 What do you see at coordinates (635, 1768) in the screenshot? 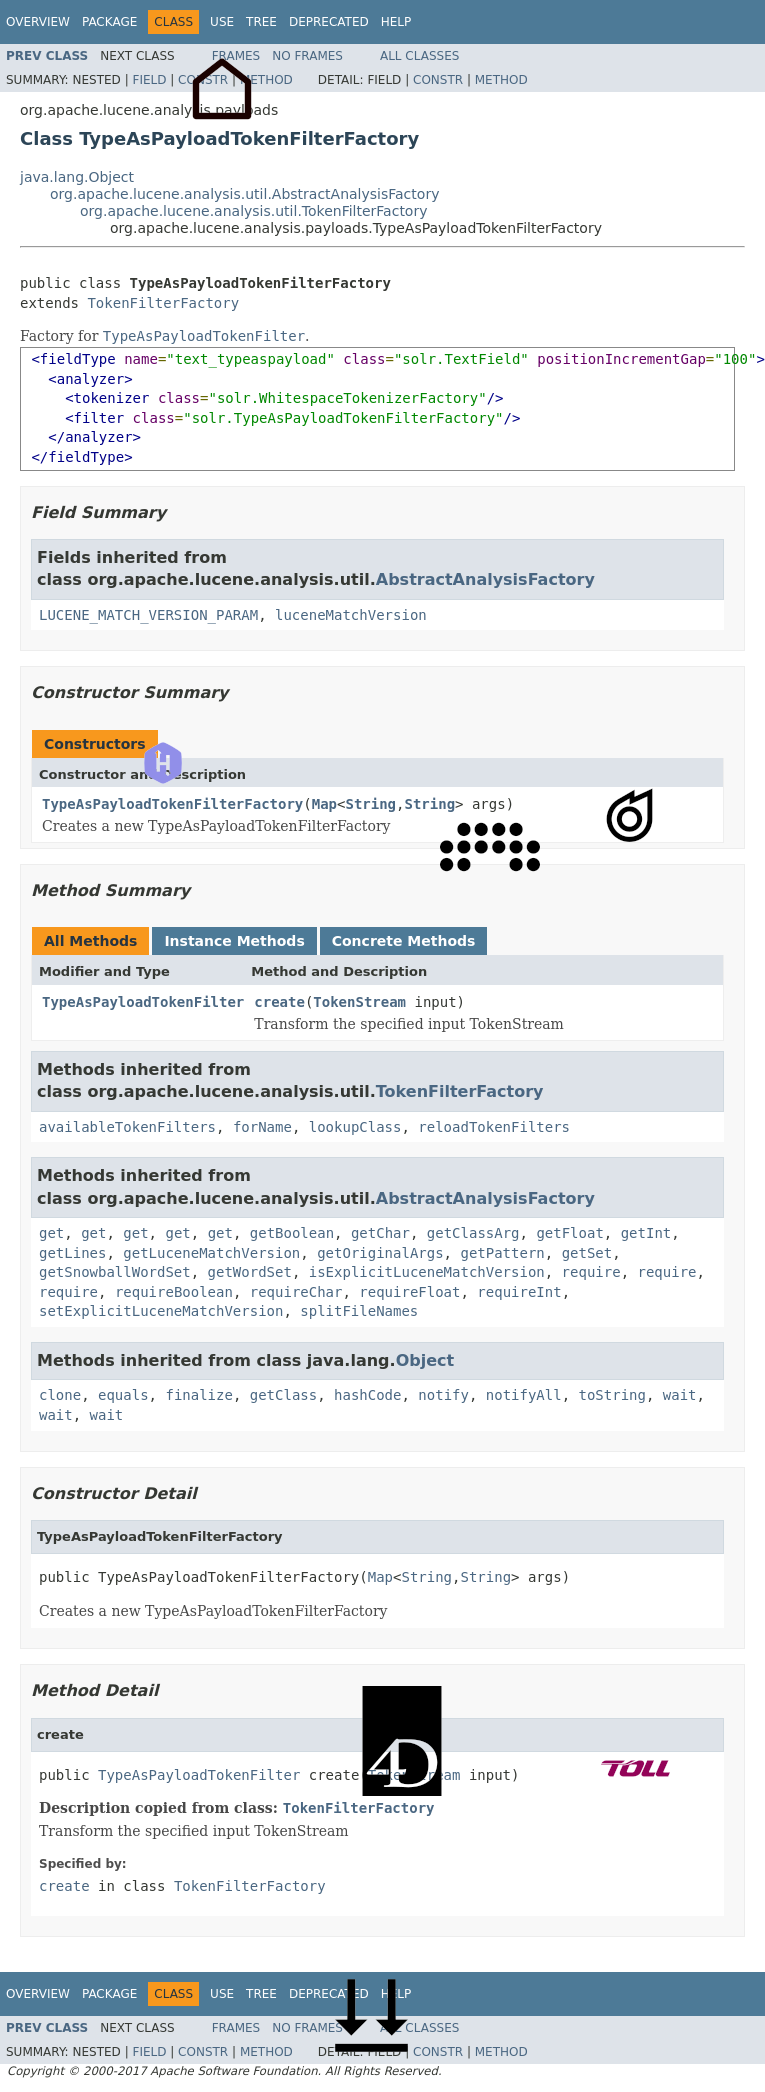
I see `toll group logistics company logo` at bounding box center [635, 1768].